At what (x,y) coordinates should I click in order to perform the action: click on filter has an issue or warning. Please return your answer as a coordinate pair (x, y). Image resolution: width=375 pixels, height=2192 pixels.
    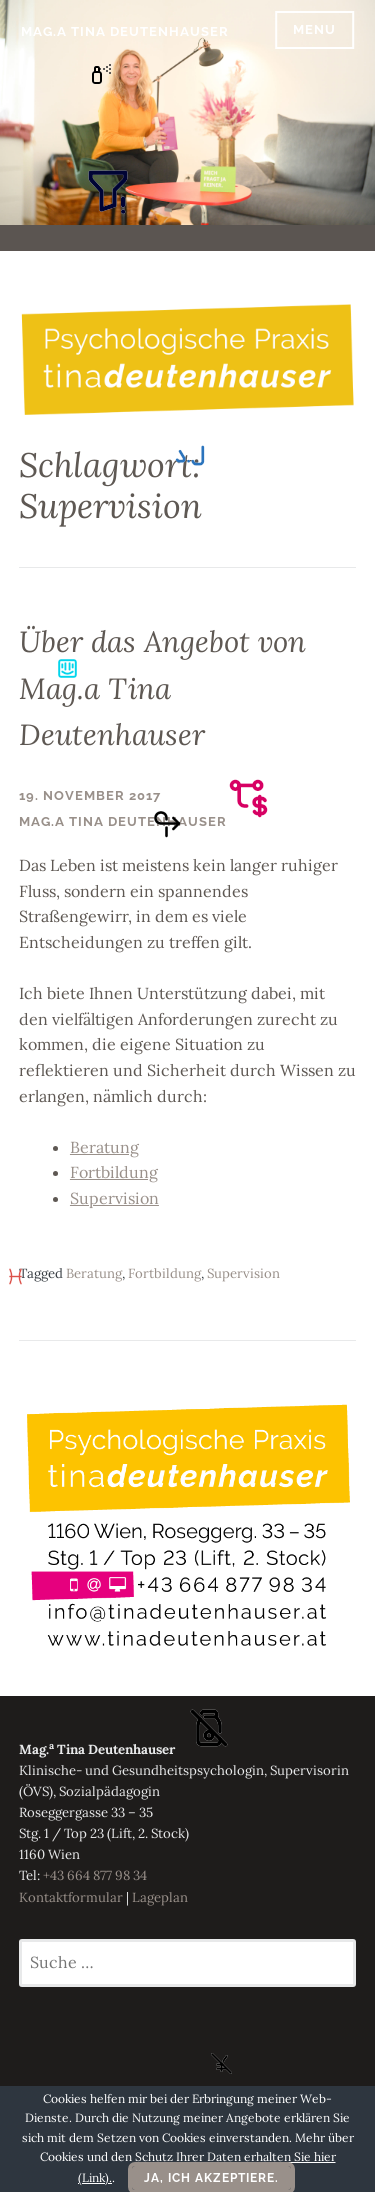
    Looking at the image, I should click on (108, 190).